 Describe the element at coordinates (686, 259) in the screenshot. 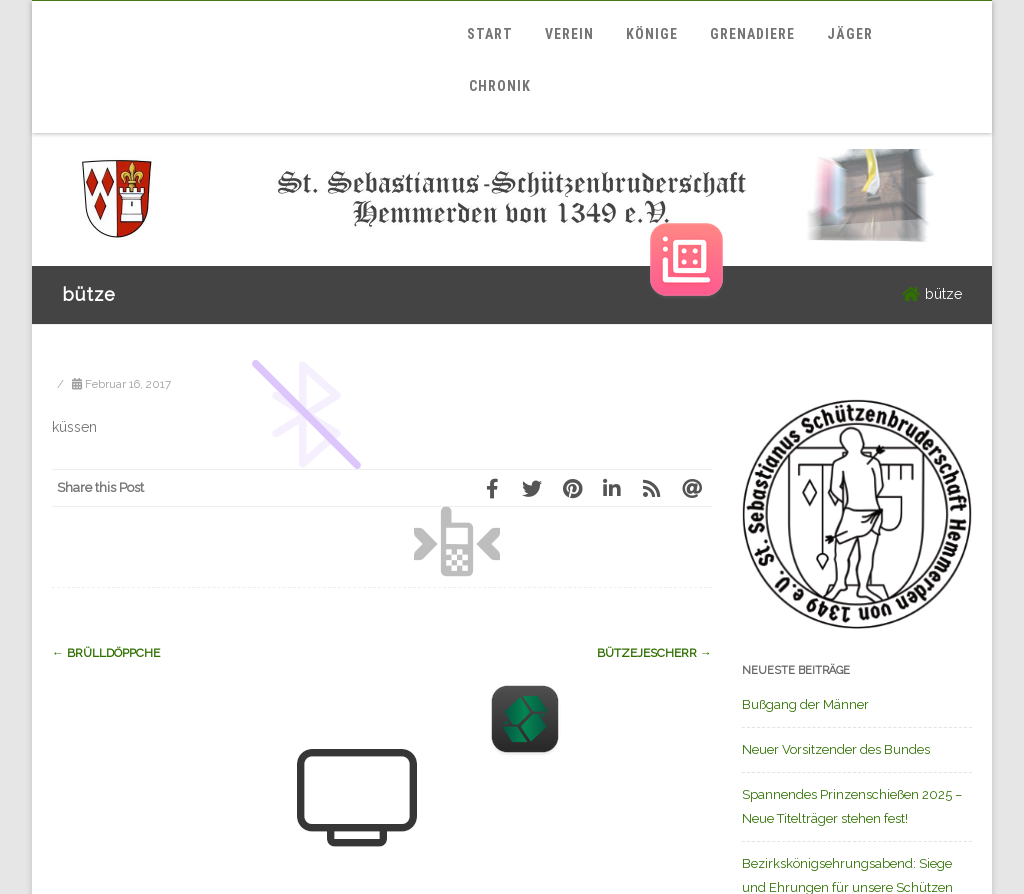

I see `open ludusavi game save backup tool` at that location.